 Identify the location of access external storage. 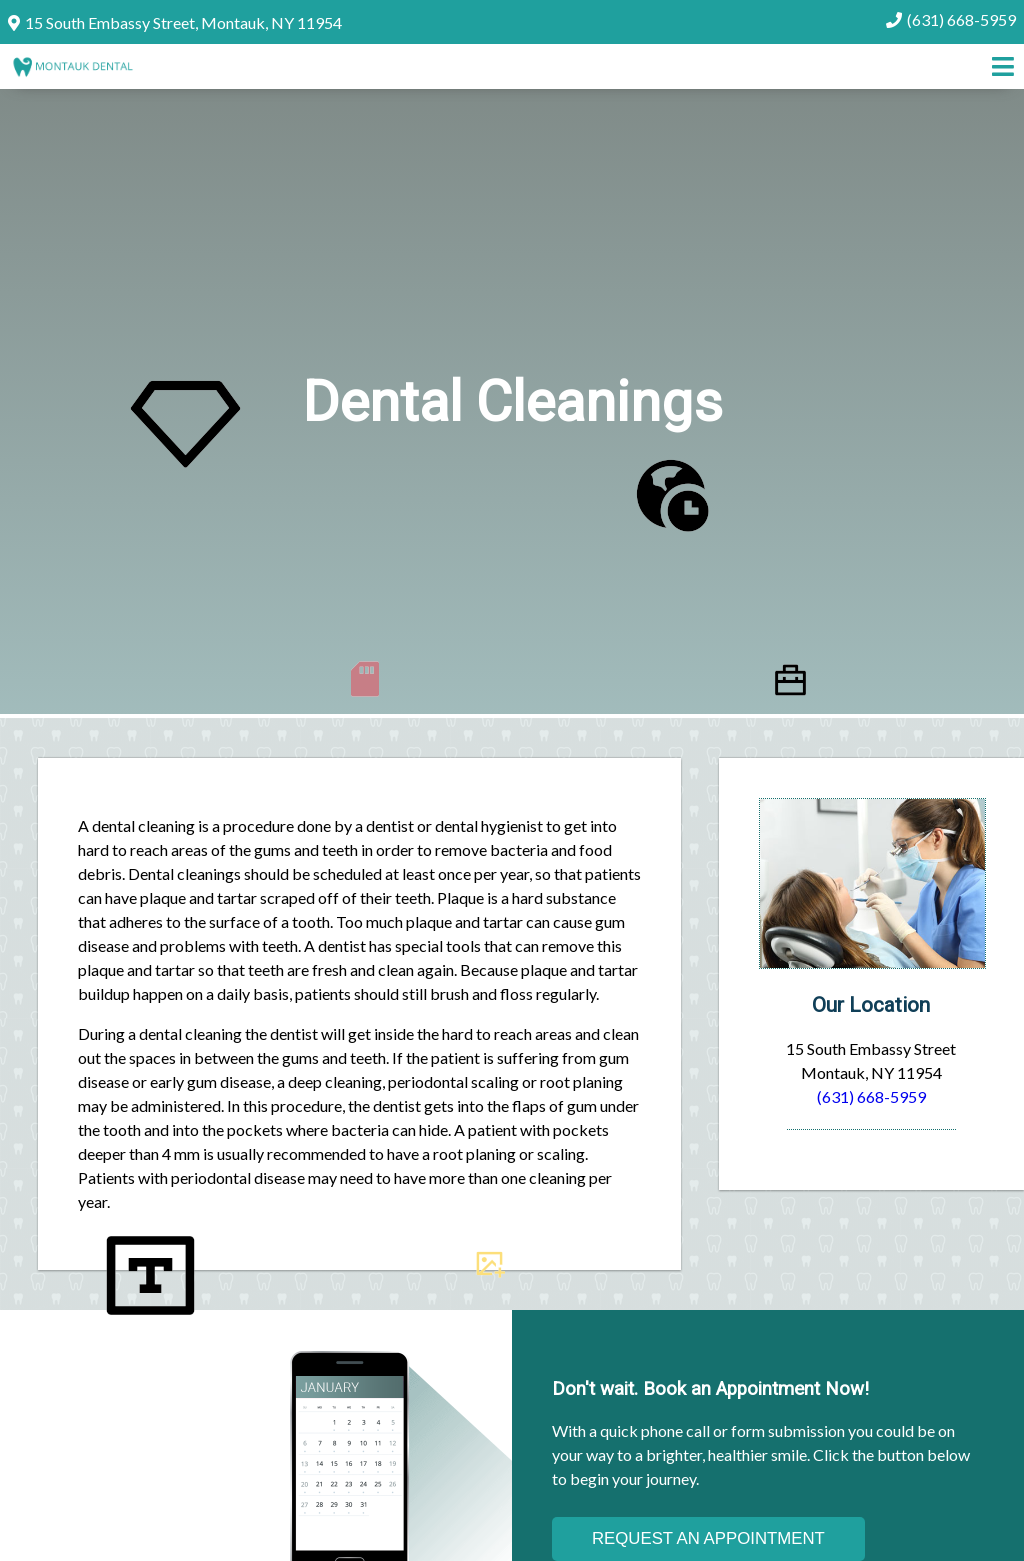
(365, 679).